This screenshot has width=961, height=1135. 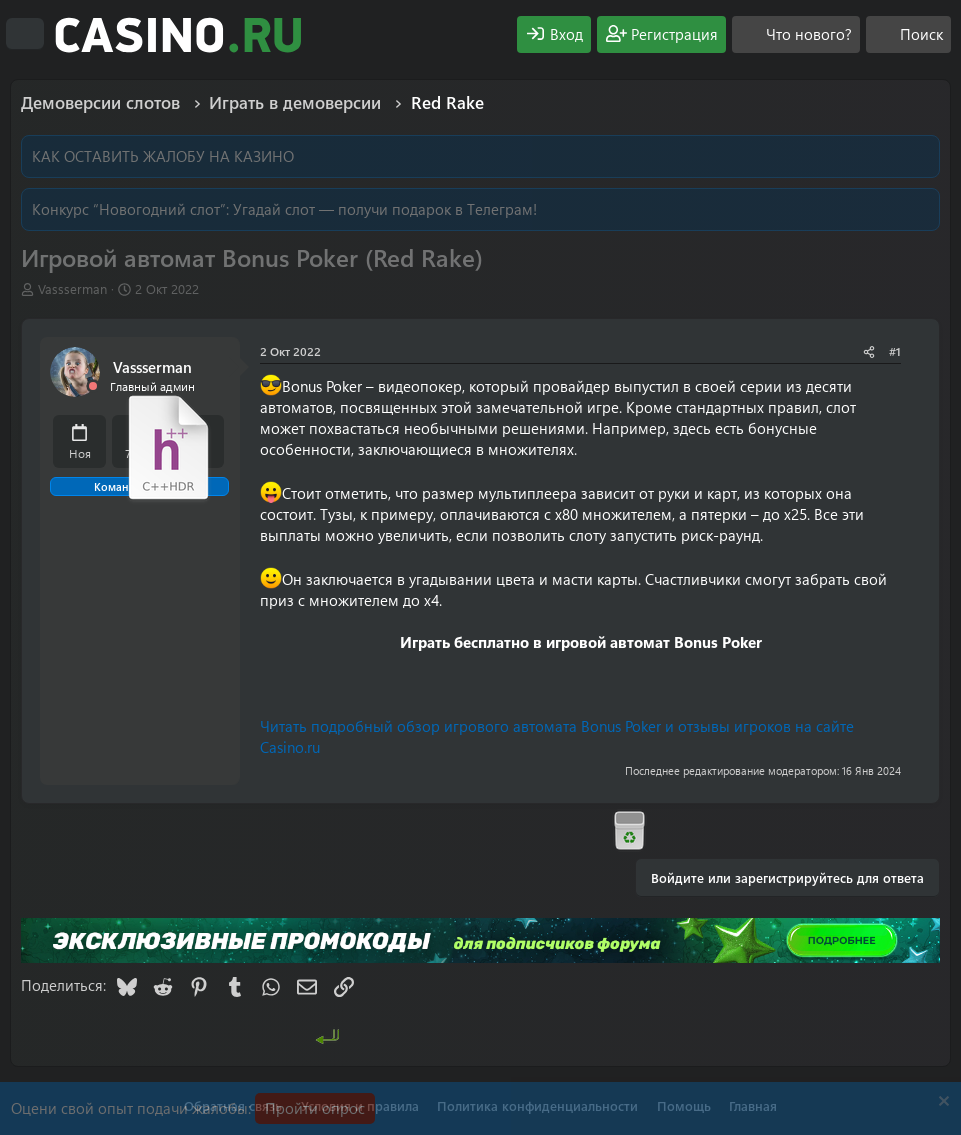 What do you see at coordinates (168, 449) in the screenshot?
I see `a C++ header file` at bounding box center [168, 449].